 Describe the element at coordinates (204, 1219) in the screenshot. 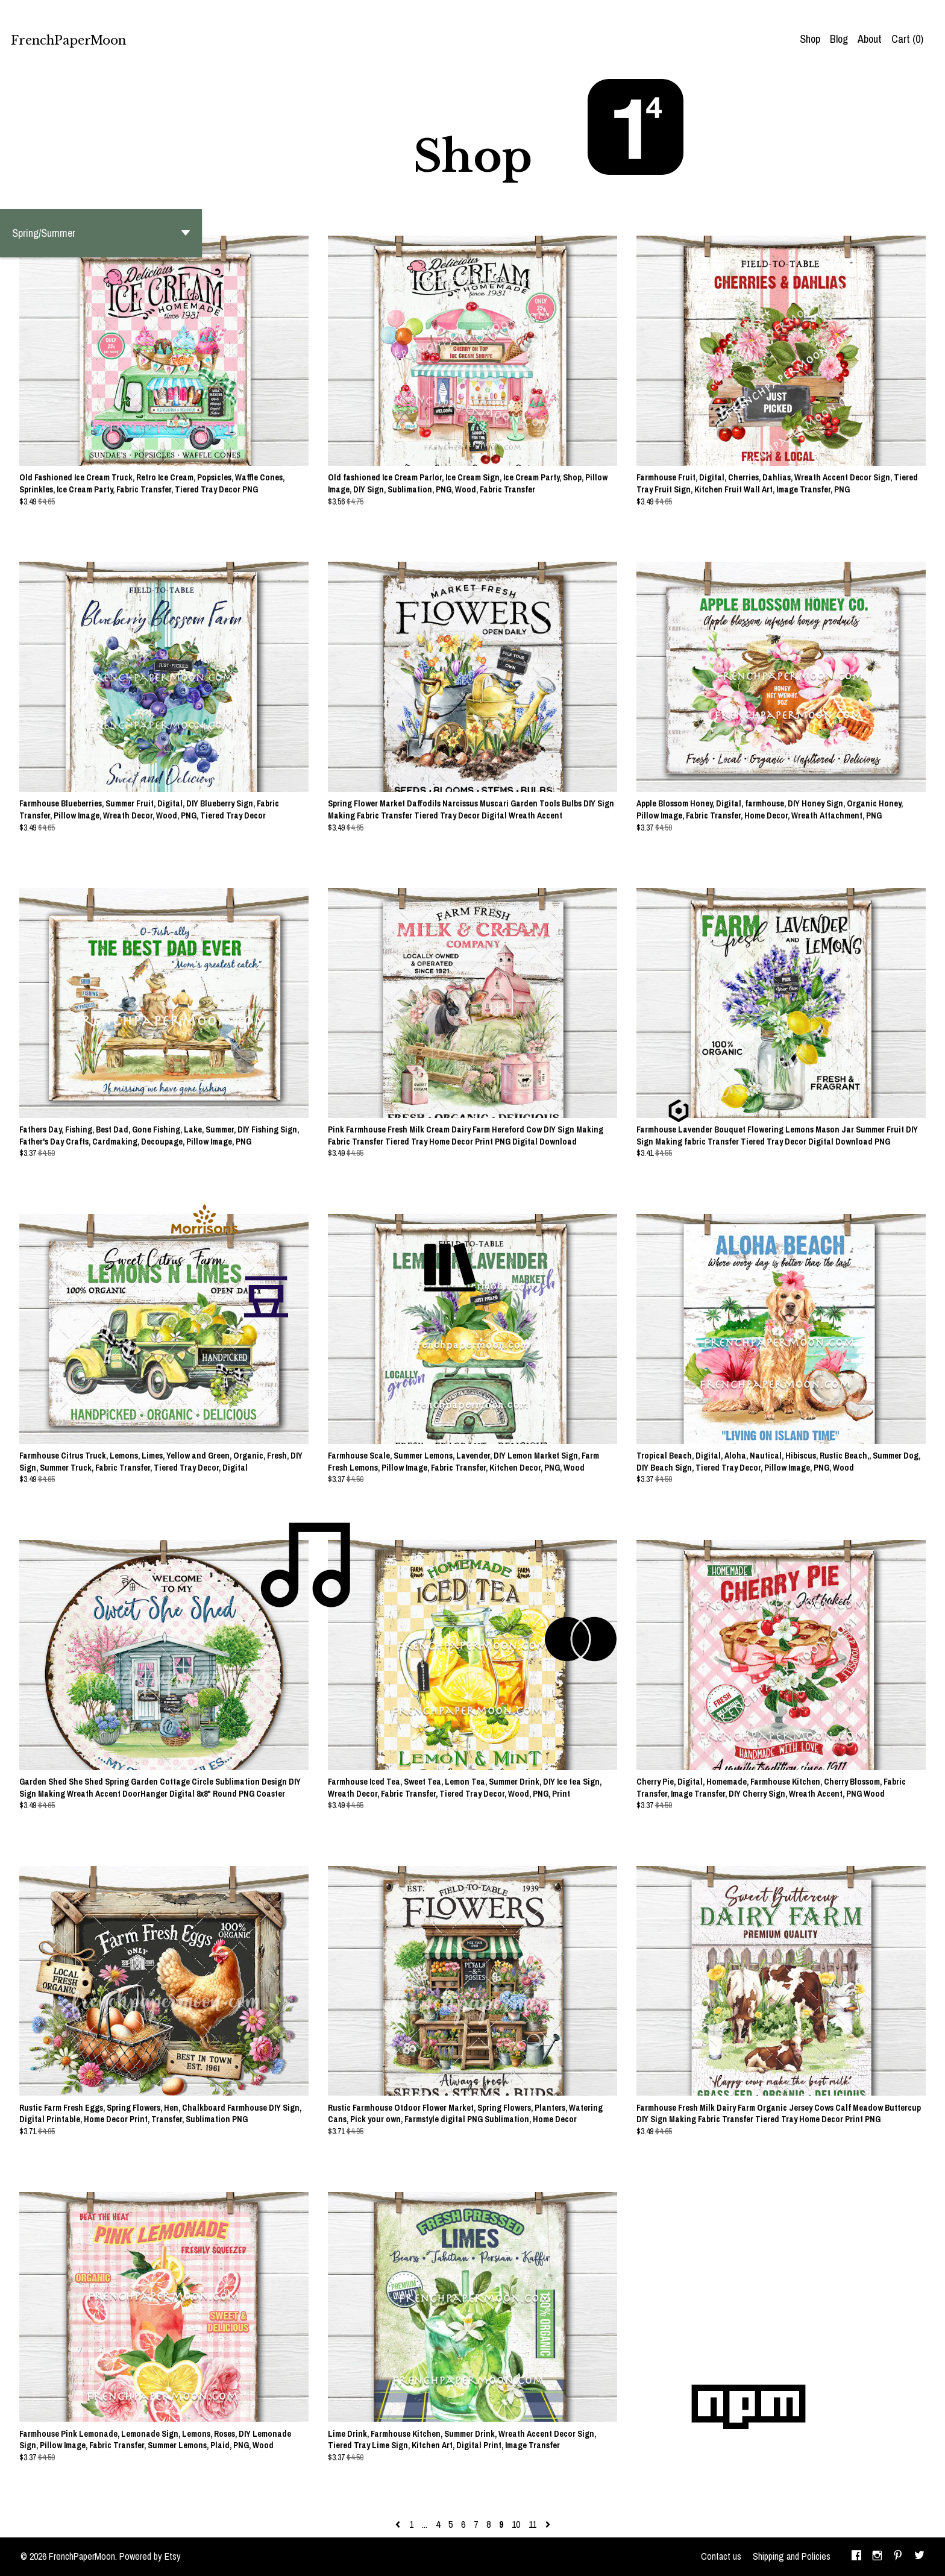

I see `morrisons supermarket app or website` at that location.